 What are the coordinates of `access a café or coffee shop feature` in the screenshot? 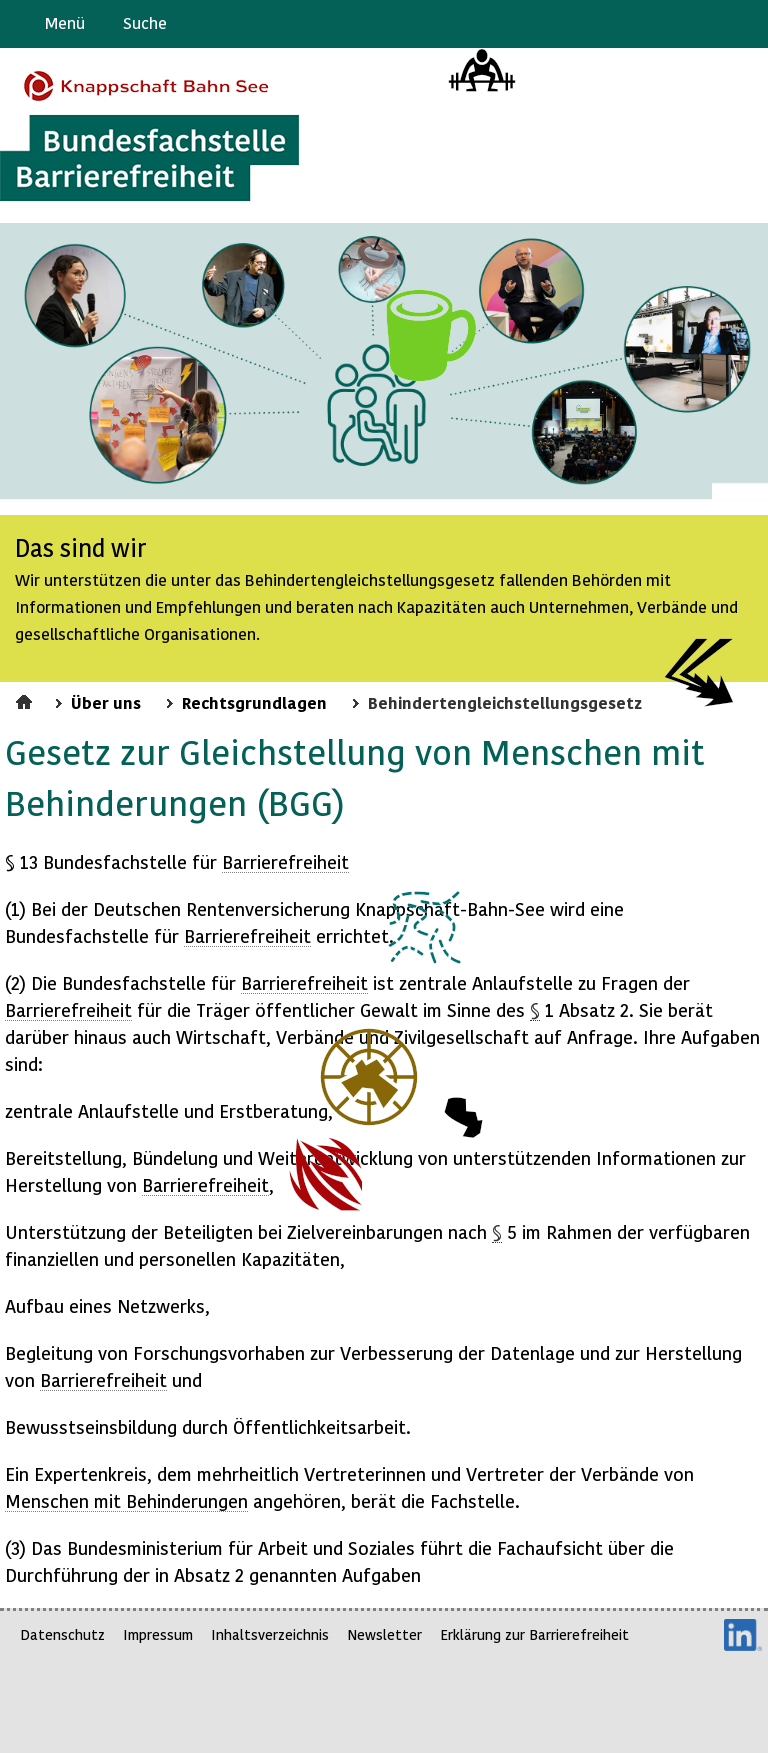 It's located at (427, 334).